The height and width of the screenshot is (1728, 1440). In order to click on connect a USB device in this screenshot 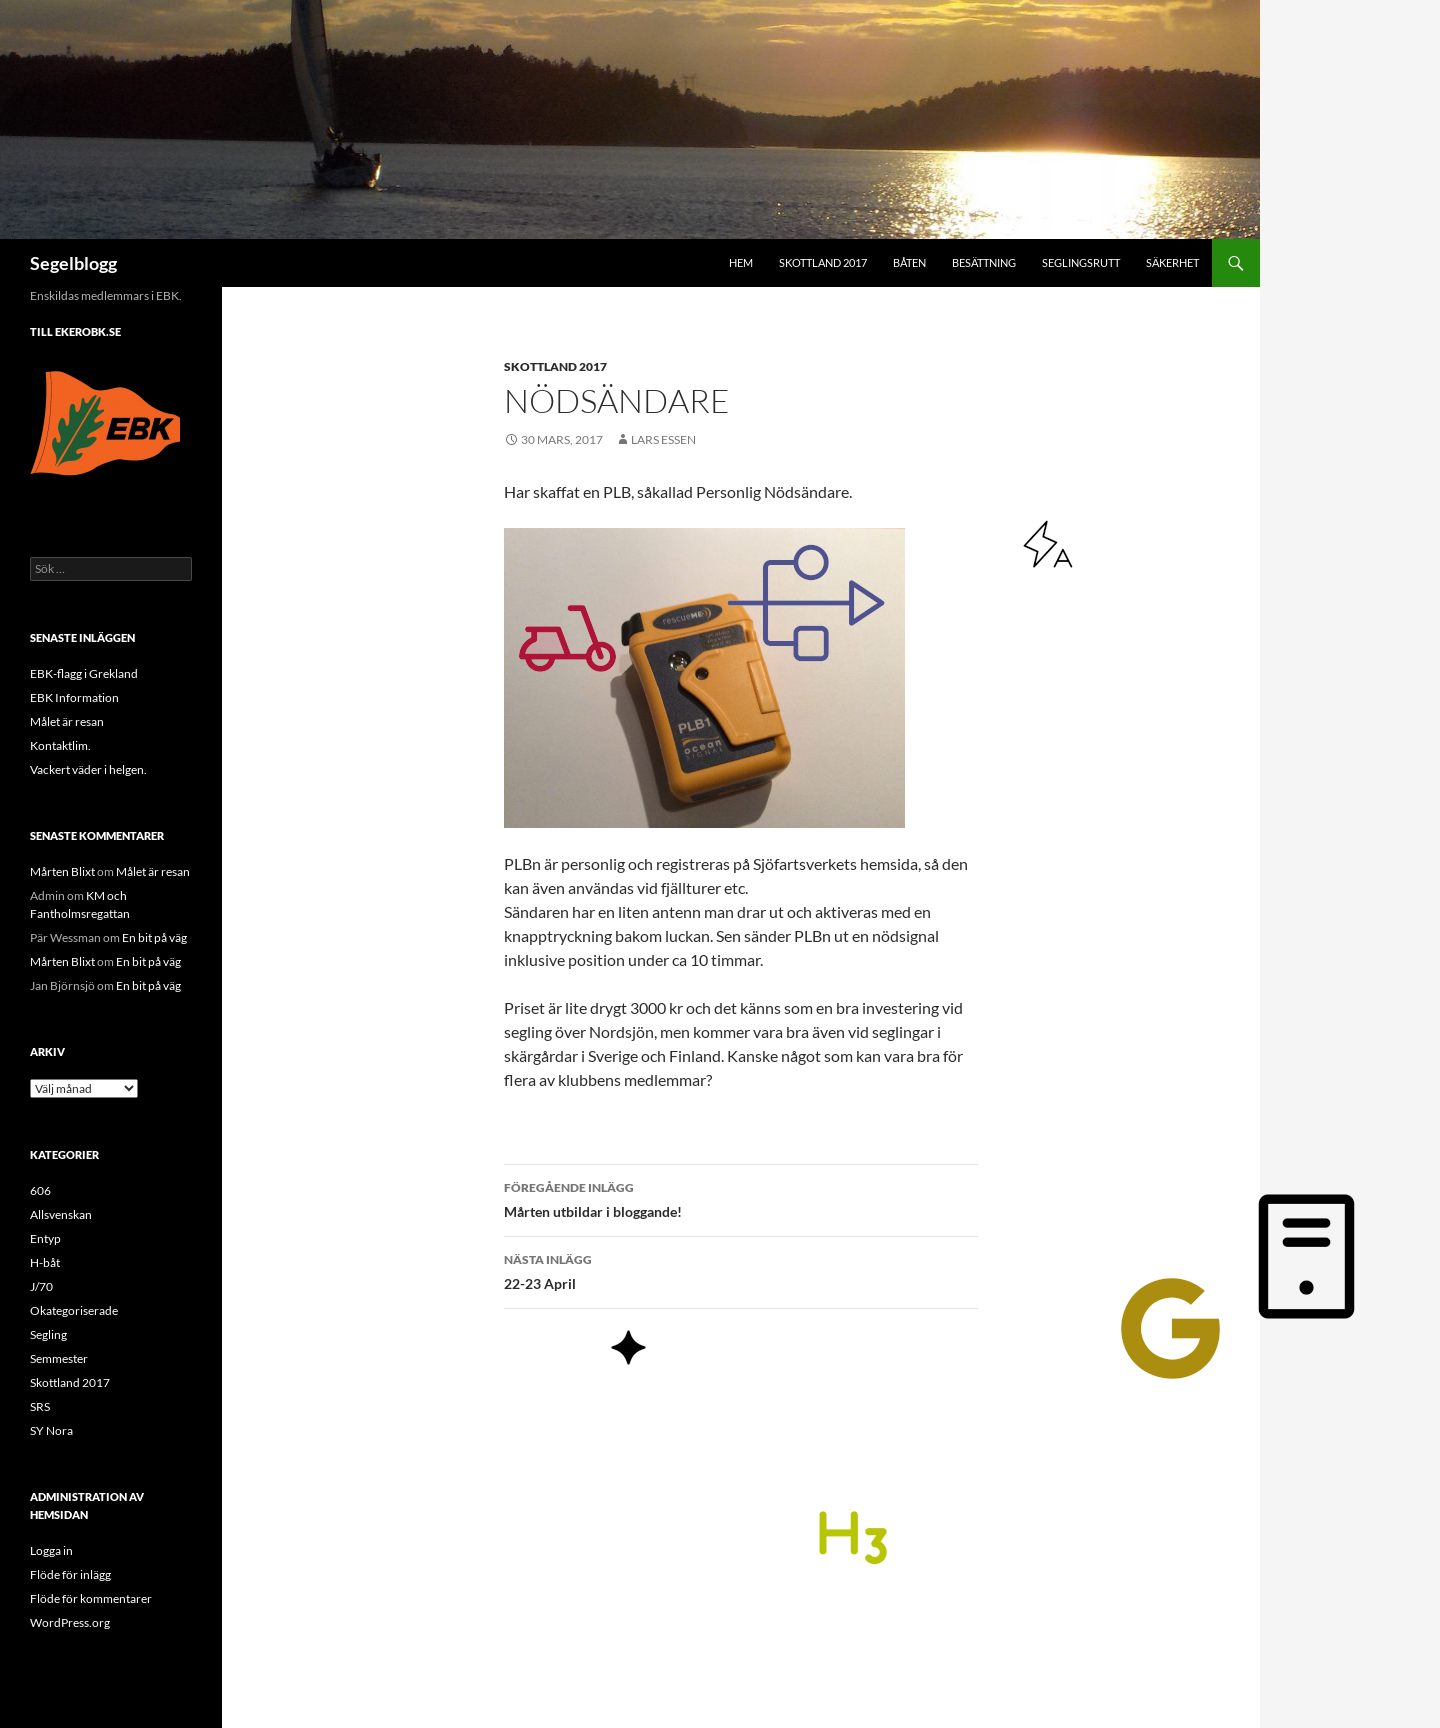, I will do `click(806, 603)`.